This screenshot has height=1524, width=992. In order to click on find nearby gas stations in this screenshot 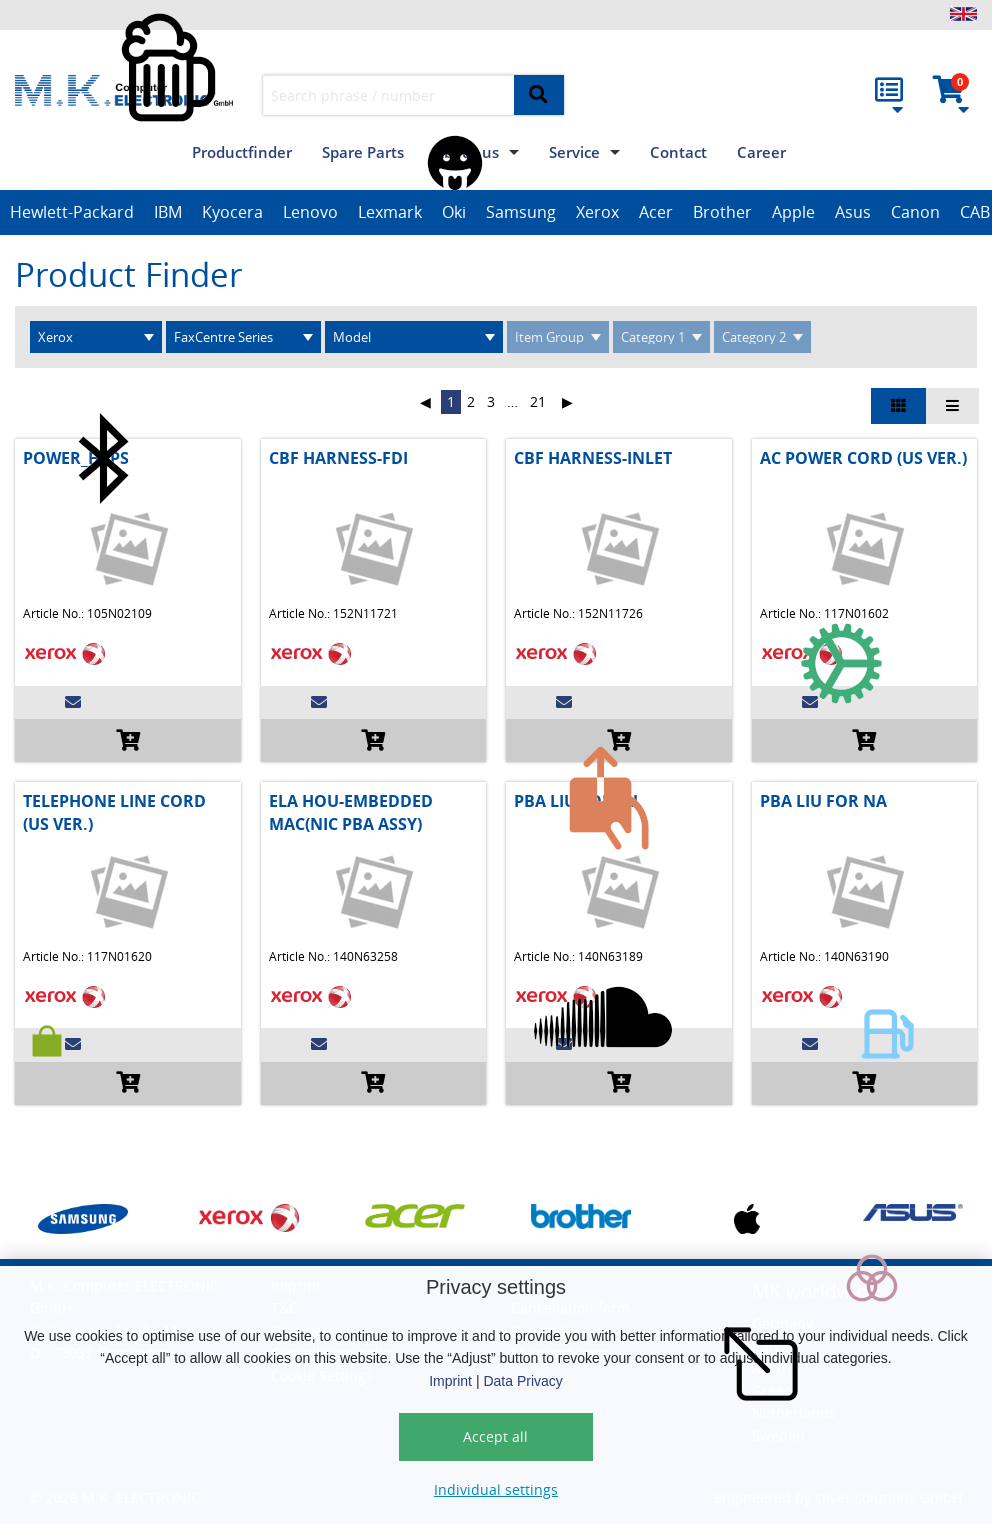, I will do `click(889, 1034)`.